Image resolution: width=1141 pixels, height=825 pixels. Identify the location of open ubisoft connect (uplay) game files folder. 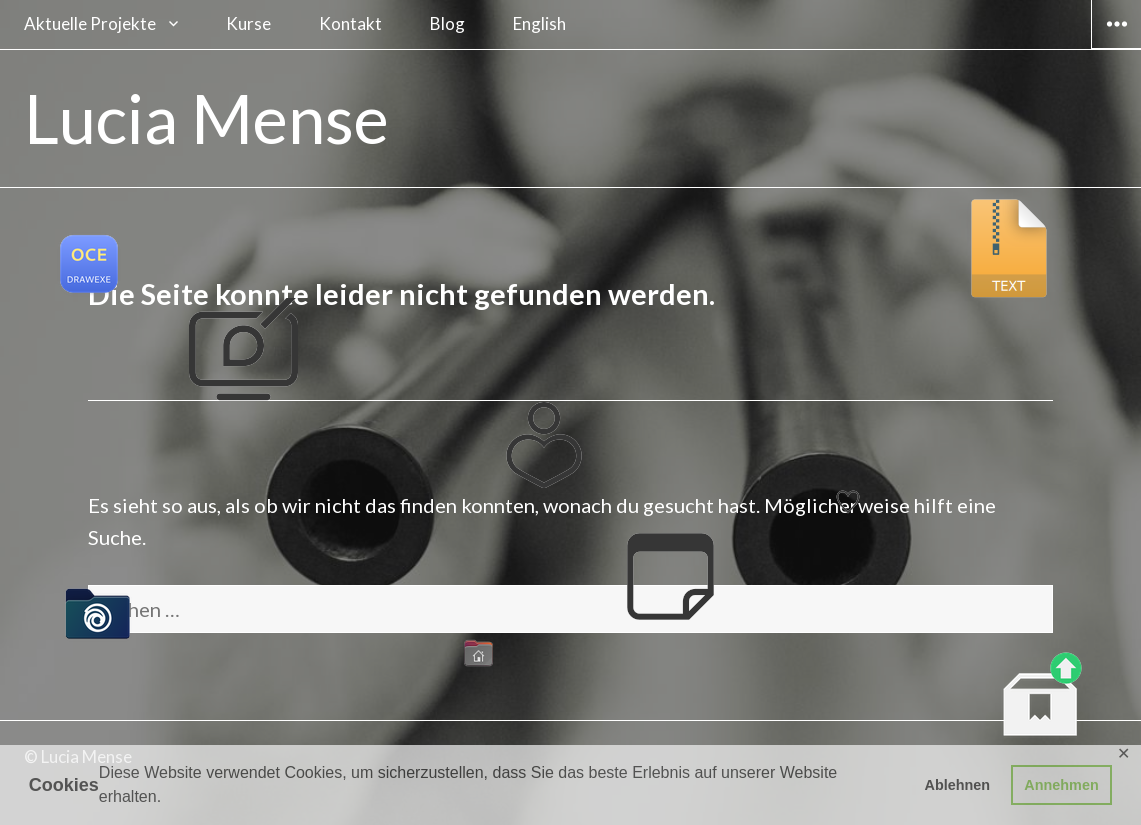
(97, 615).